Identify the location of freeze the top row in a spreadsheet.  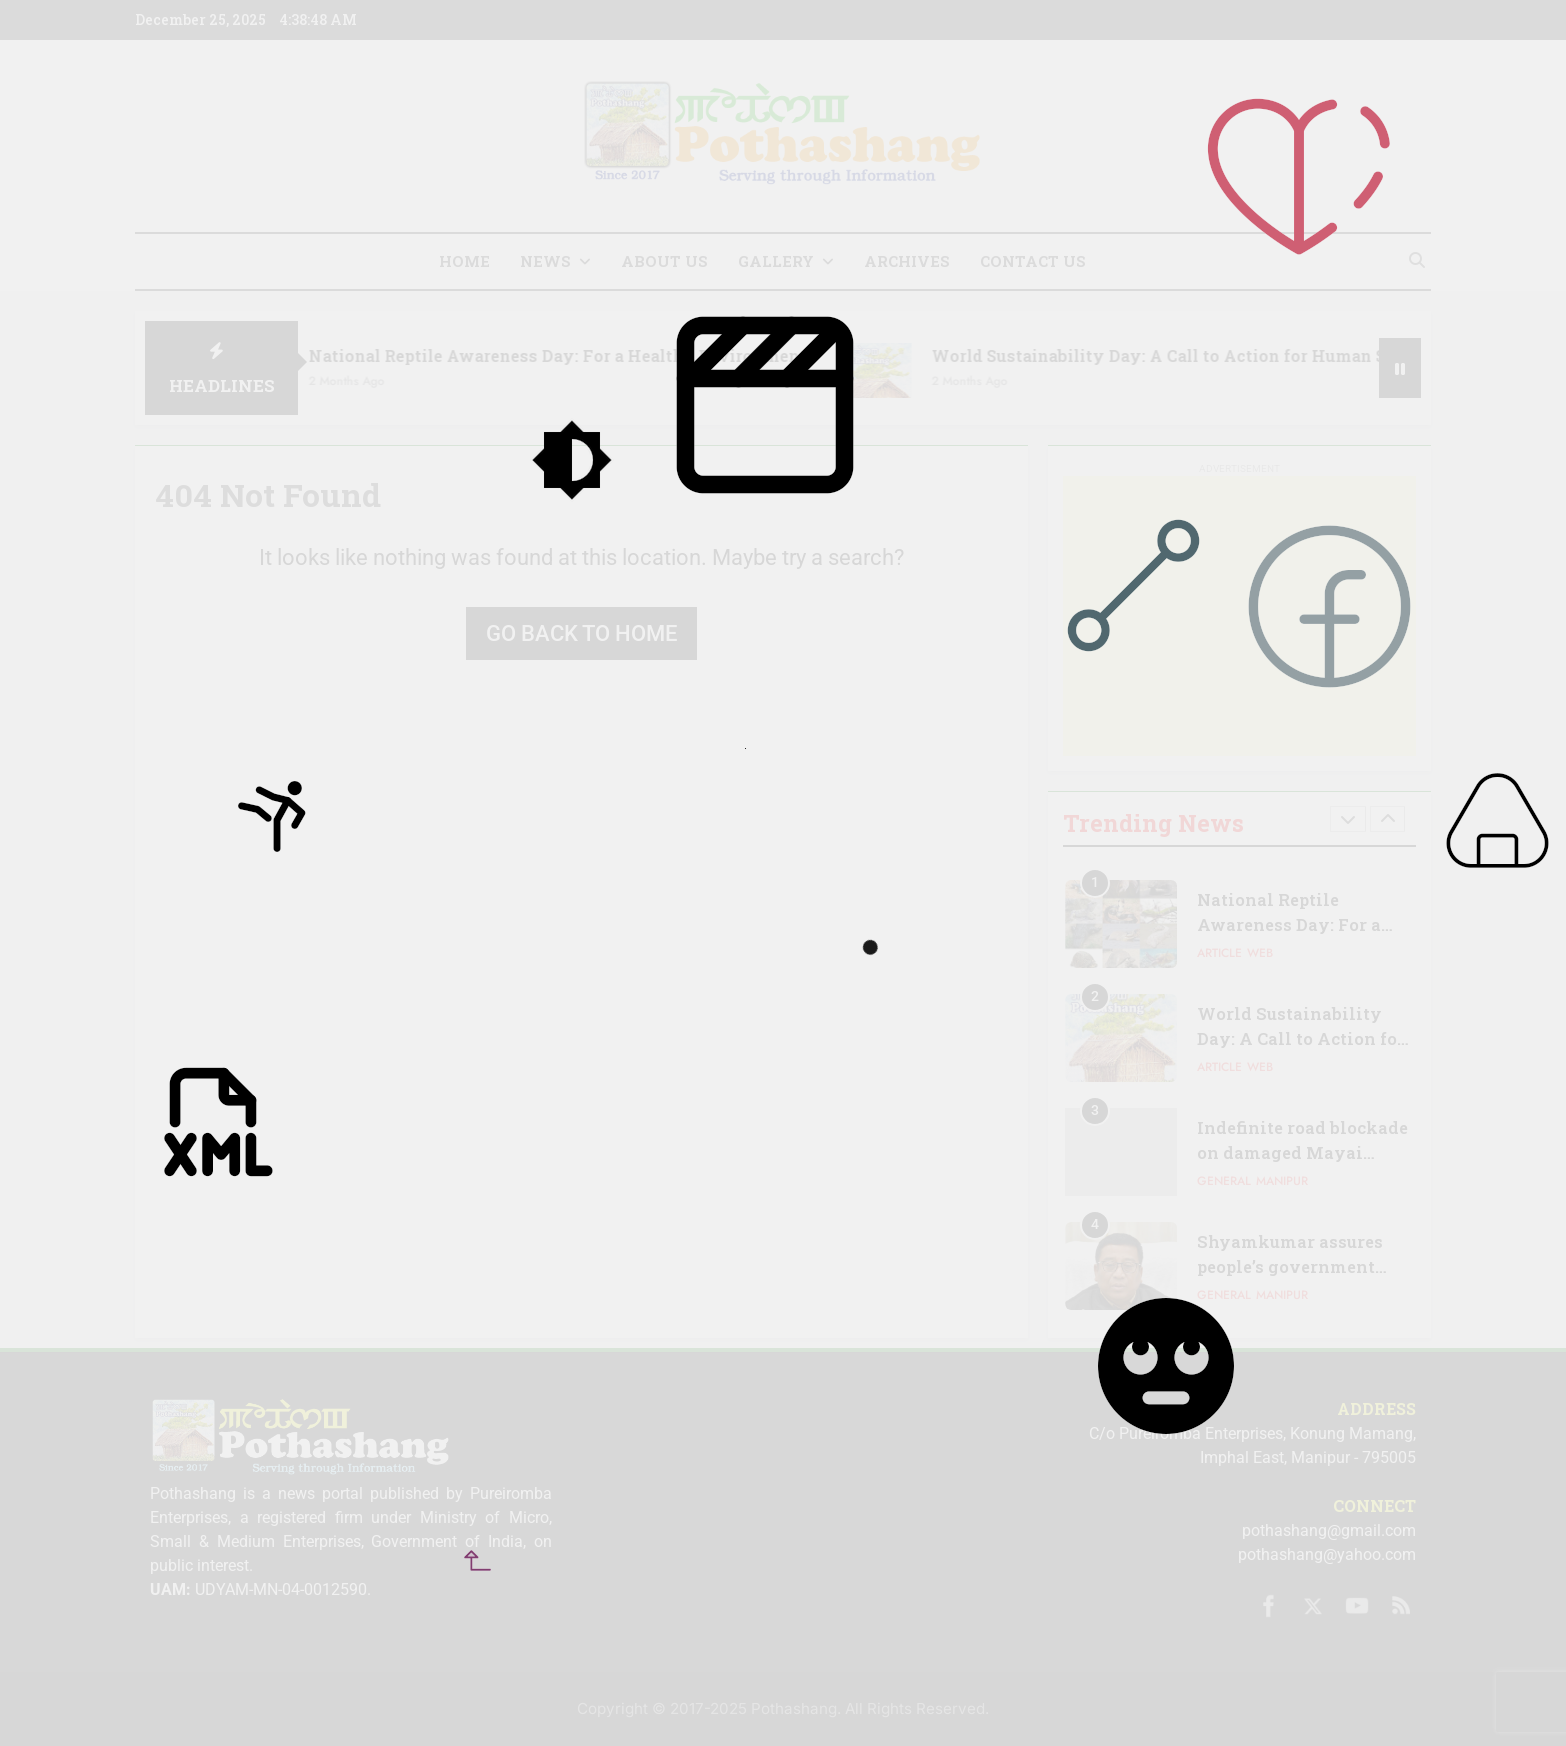
(765, 405).